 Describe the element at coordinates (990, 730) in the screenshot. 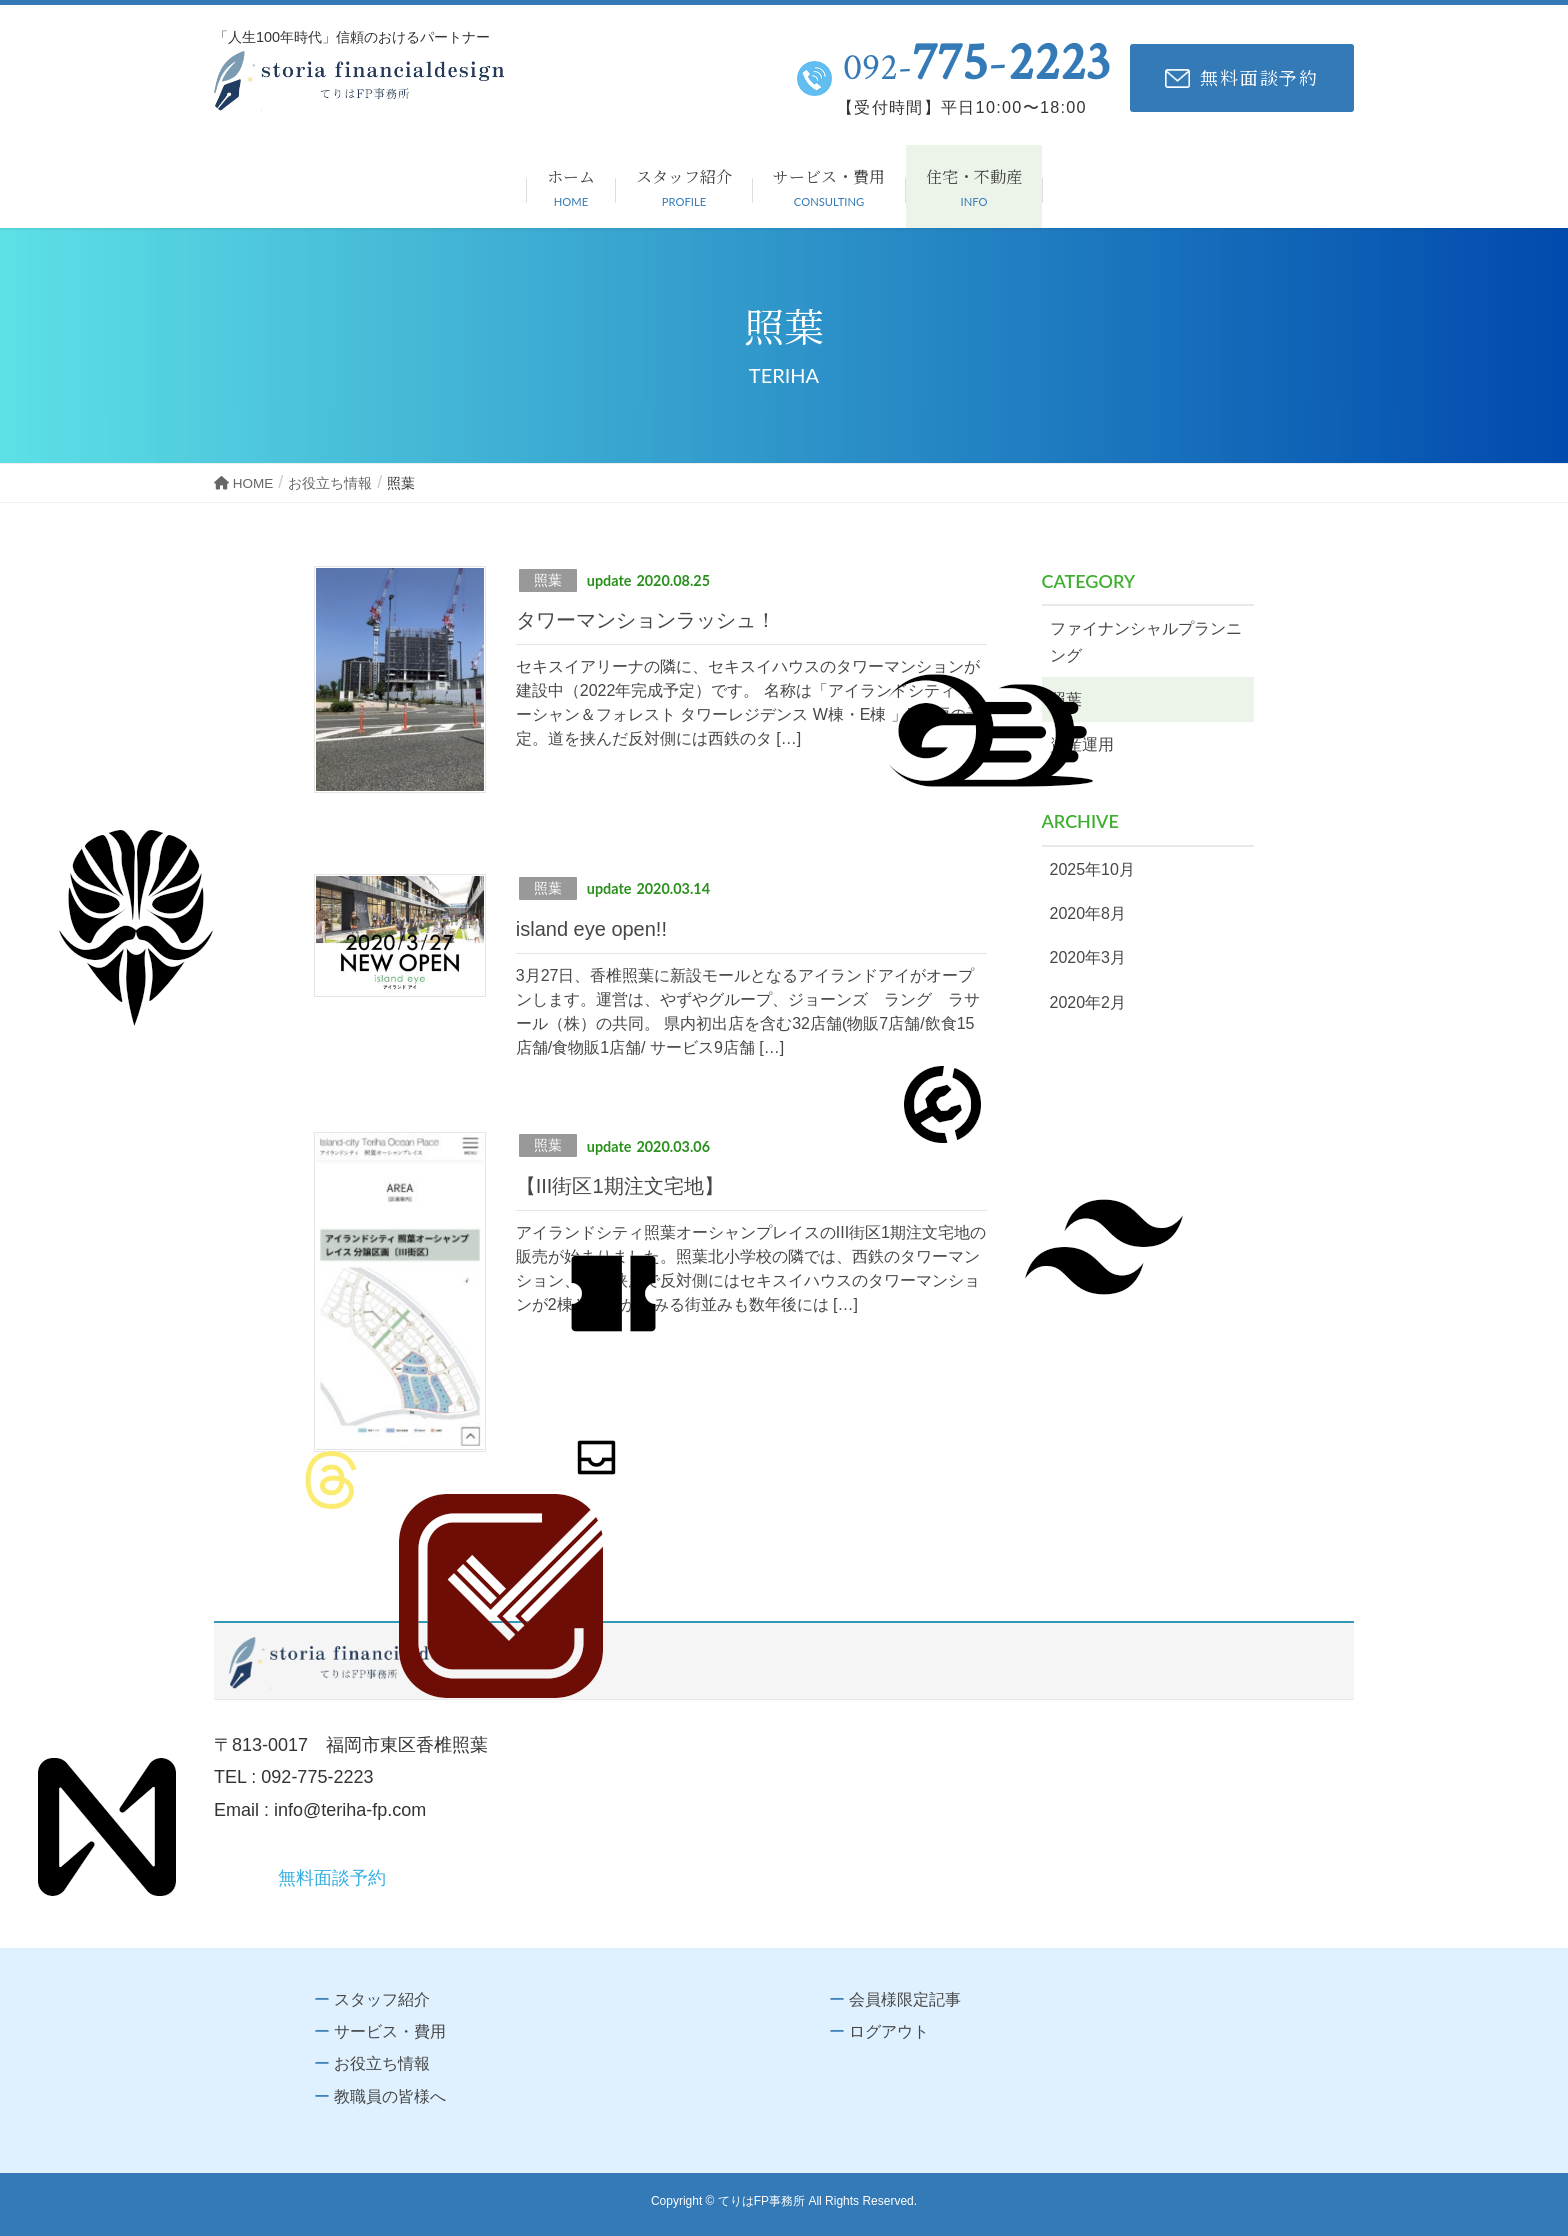

I see `gatling load testing tool logo` at that location.